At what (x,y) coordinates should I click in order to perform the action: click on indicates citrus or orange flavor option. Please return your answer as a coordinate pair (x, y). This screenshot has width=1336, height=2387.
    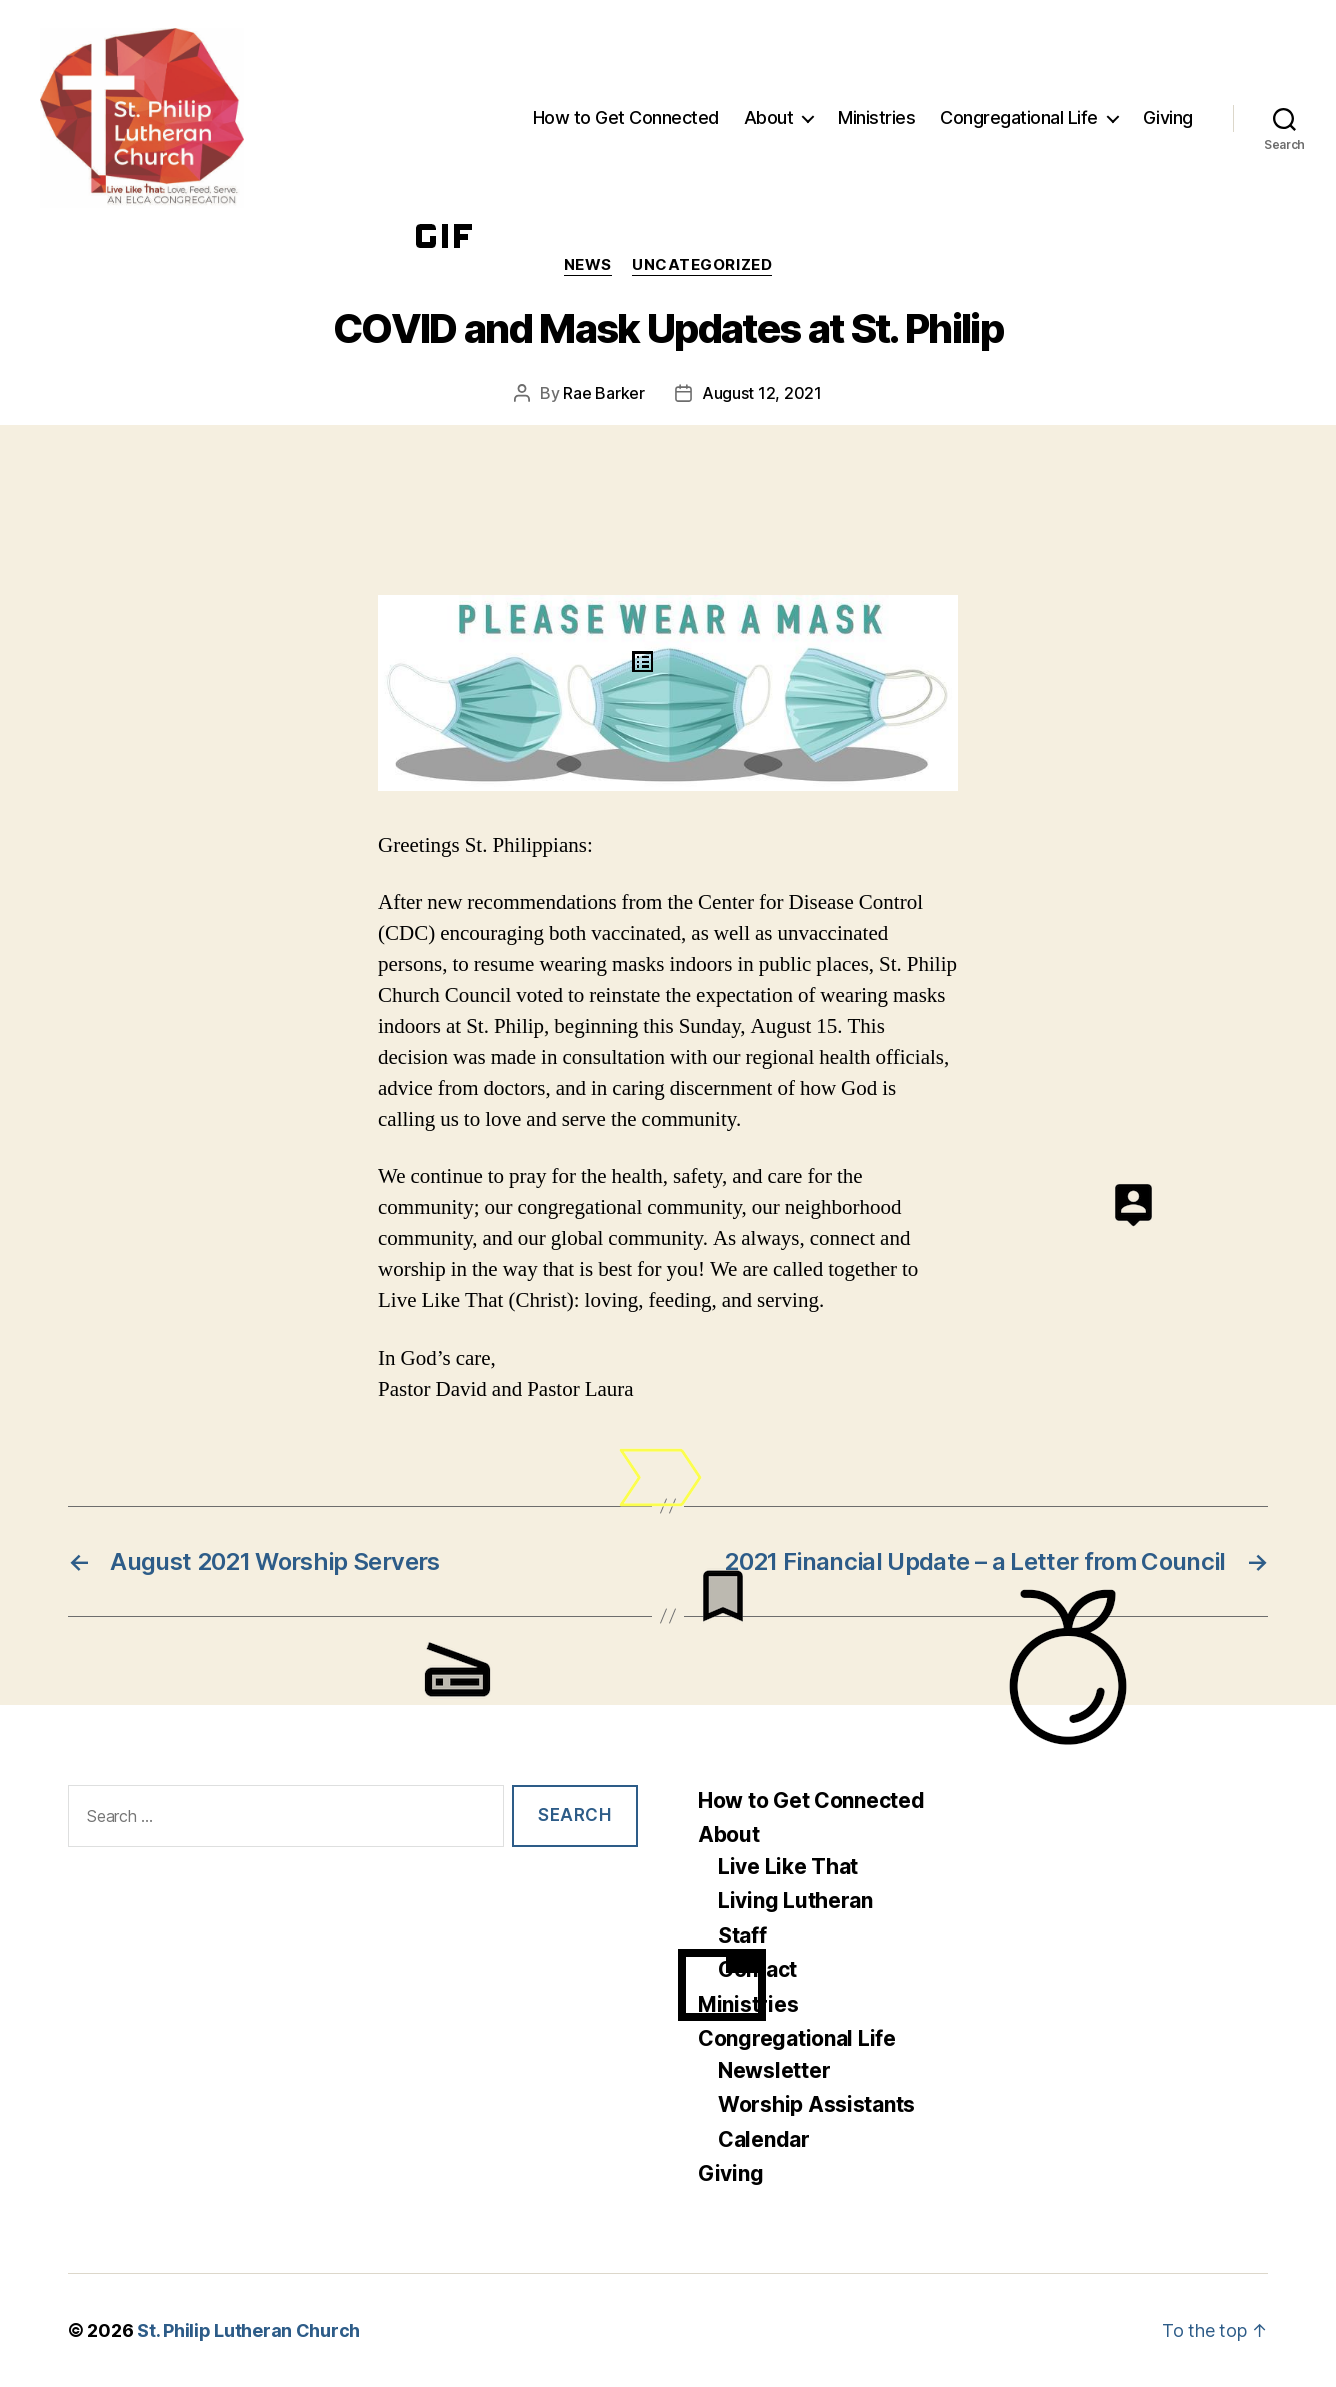
    Looking at the image, I should click on (1068, 1670).